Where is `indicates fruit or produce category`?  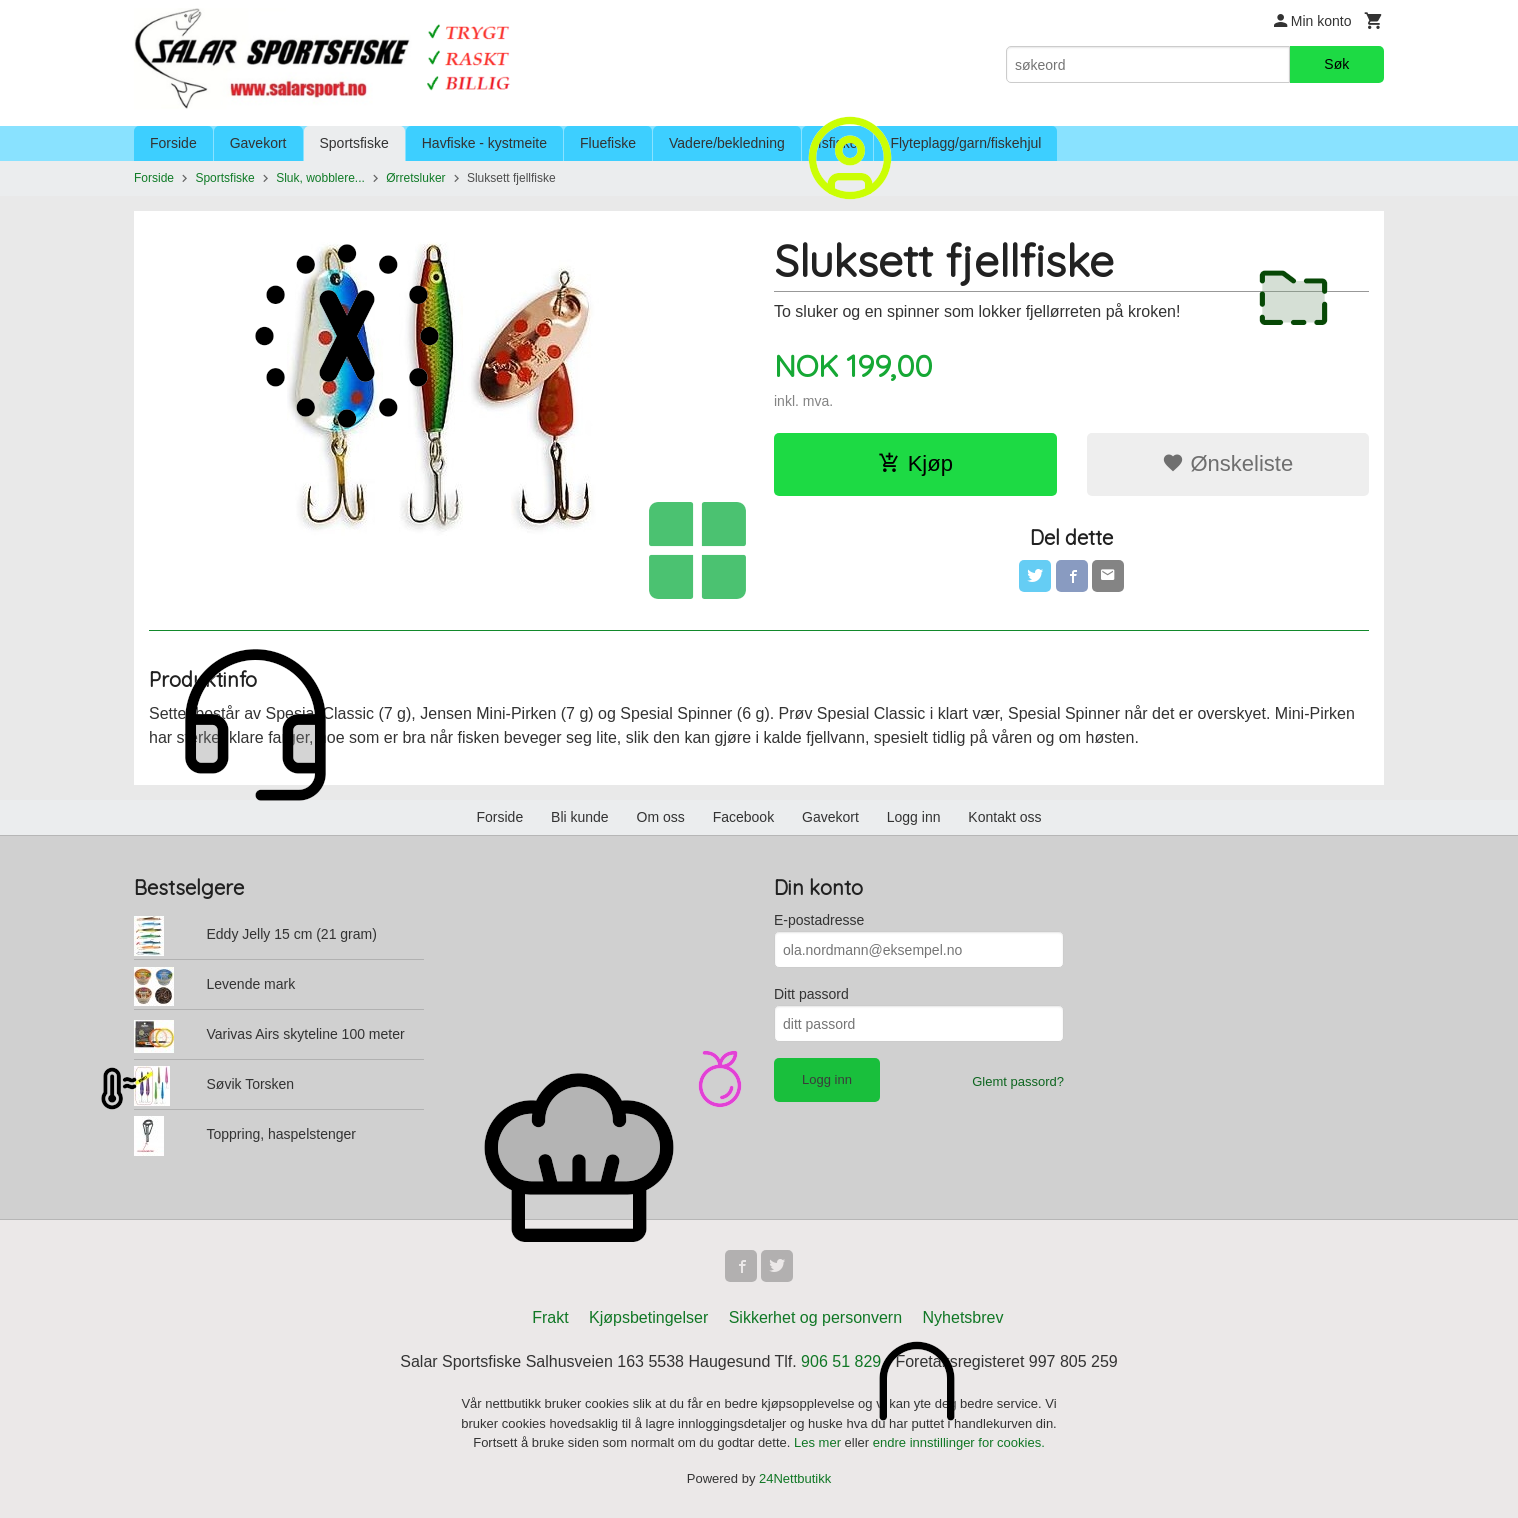
indicates fruit or produce category is located at coordinates (720, 1080).